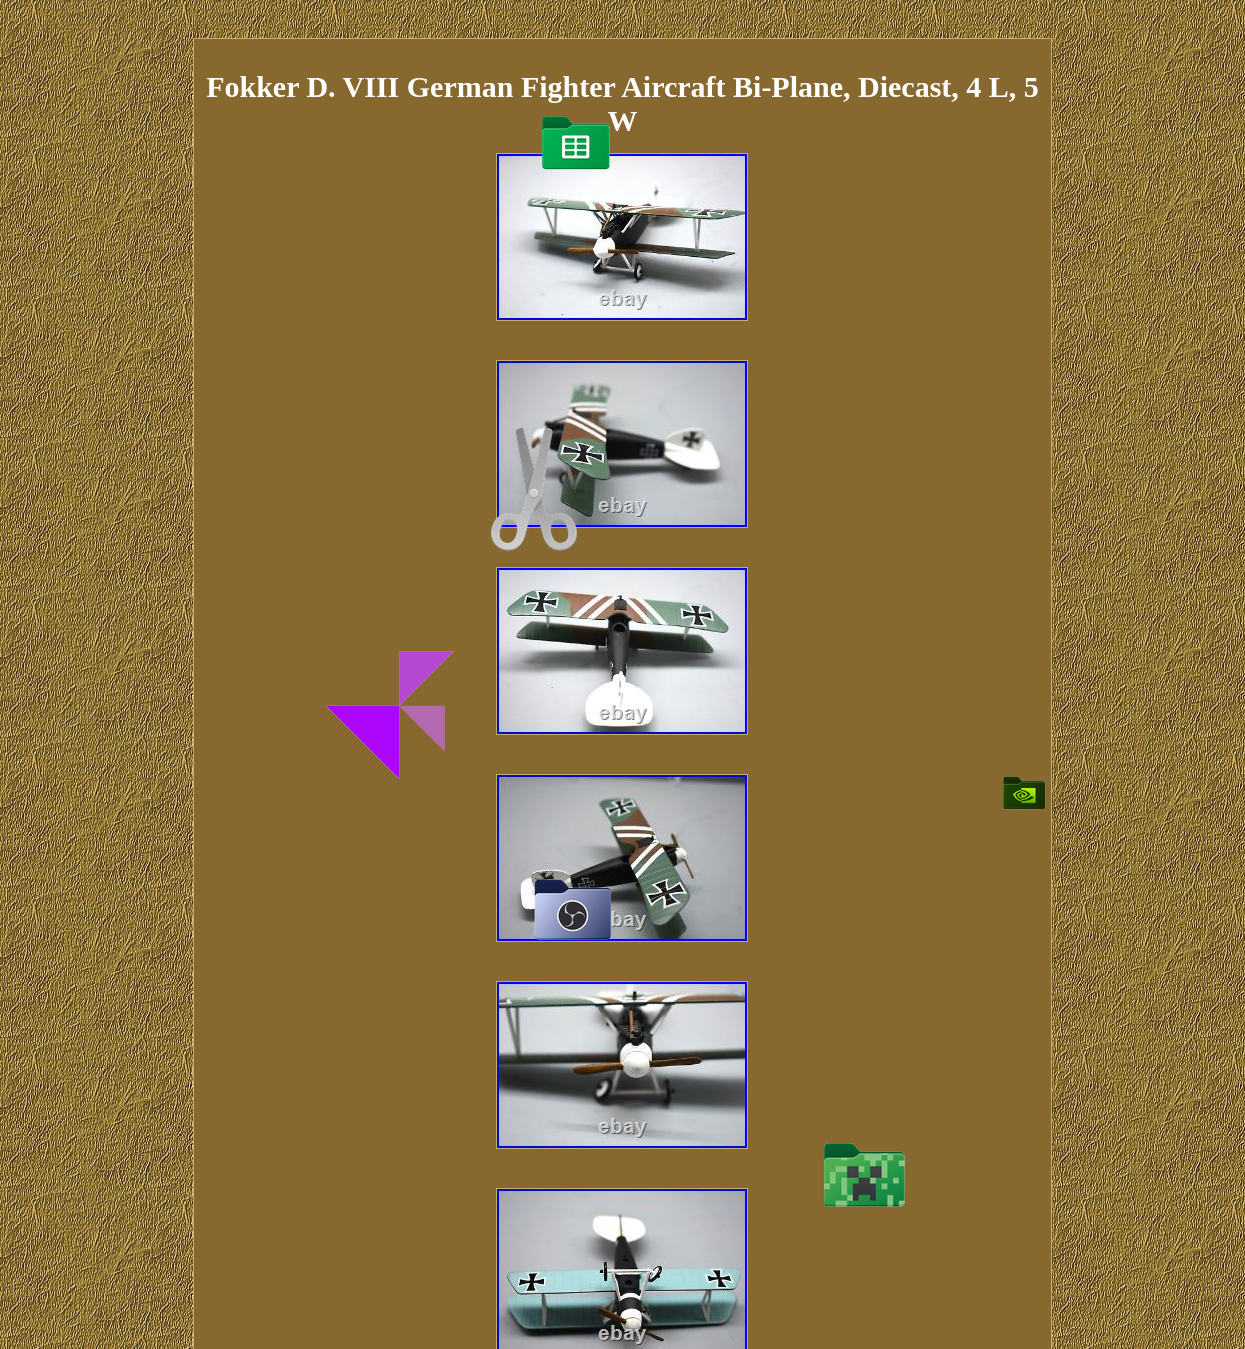 The height and width of the screenshot is (1349, 1245). Describe the element at coordinates (572, 911) in the screenshot. I see `open OBS Studio project files folder` at that location.